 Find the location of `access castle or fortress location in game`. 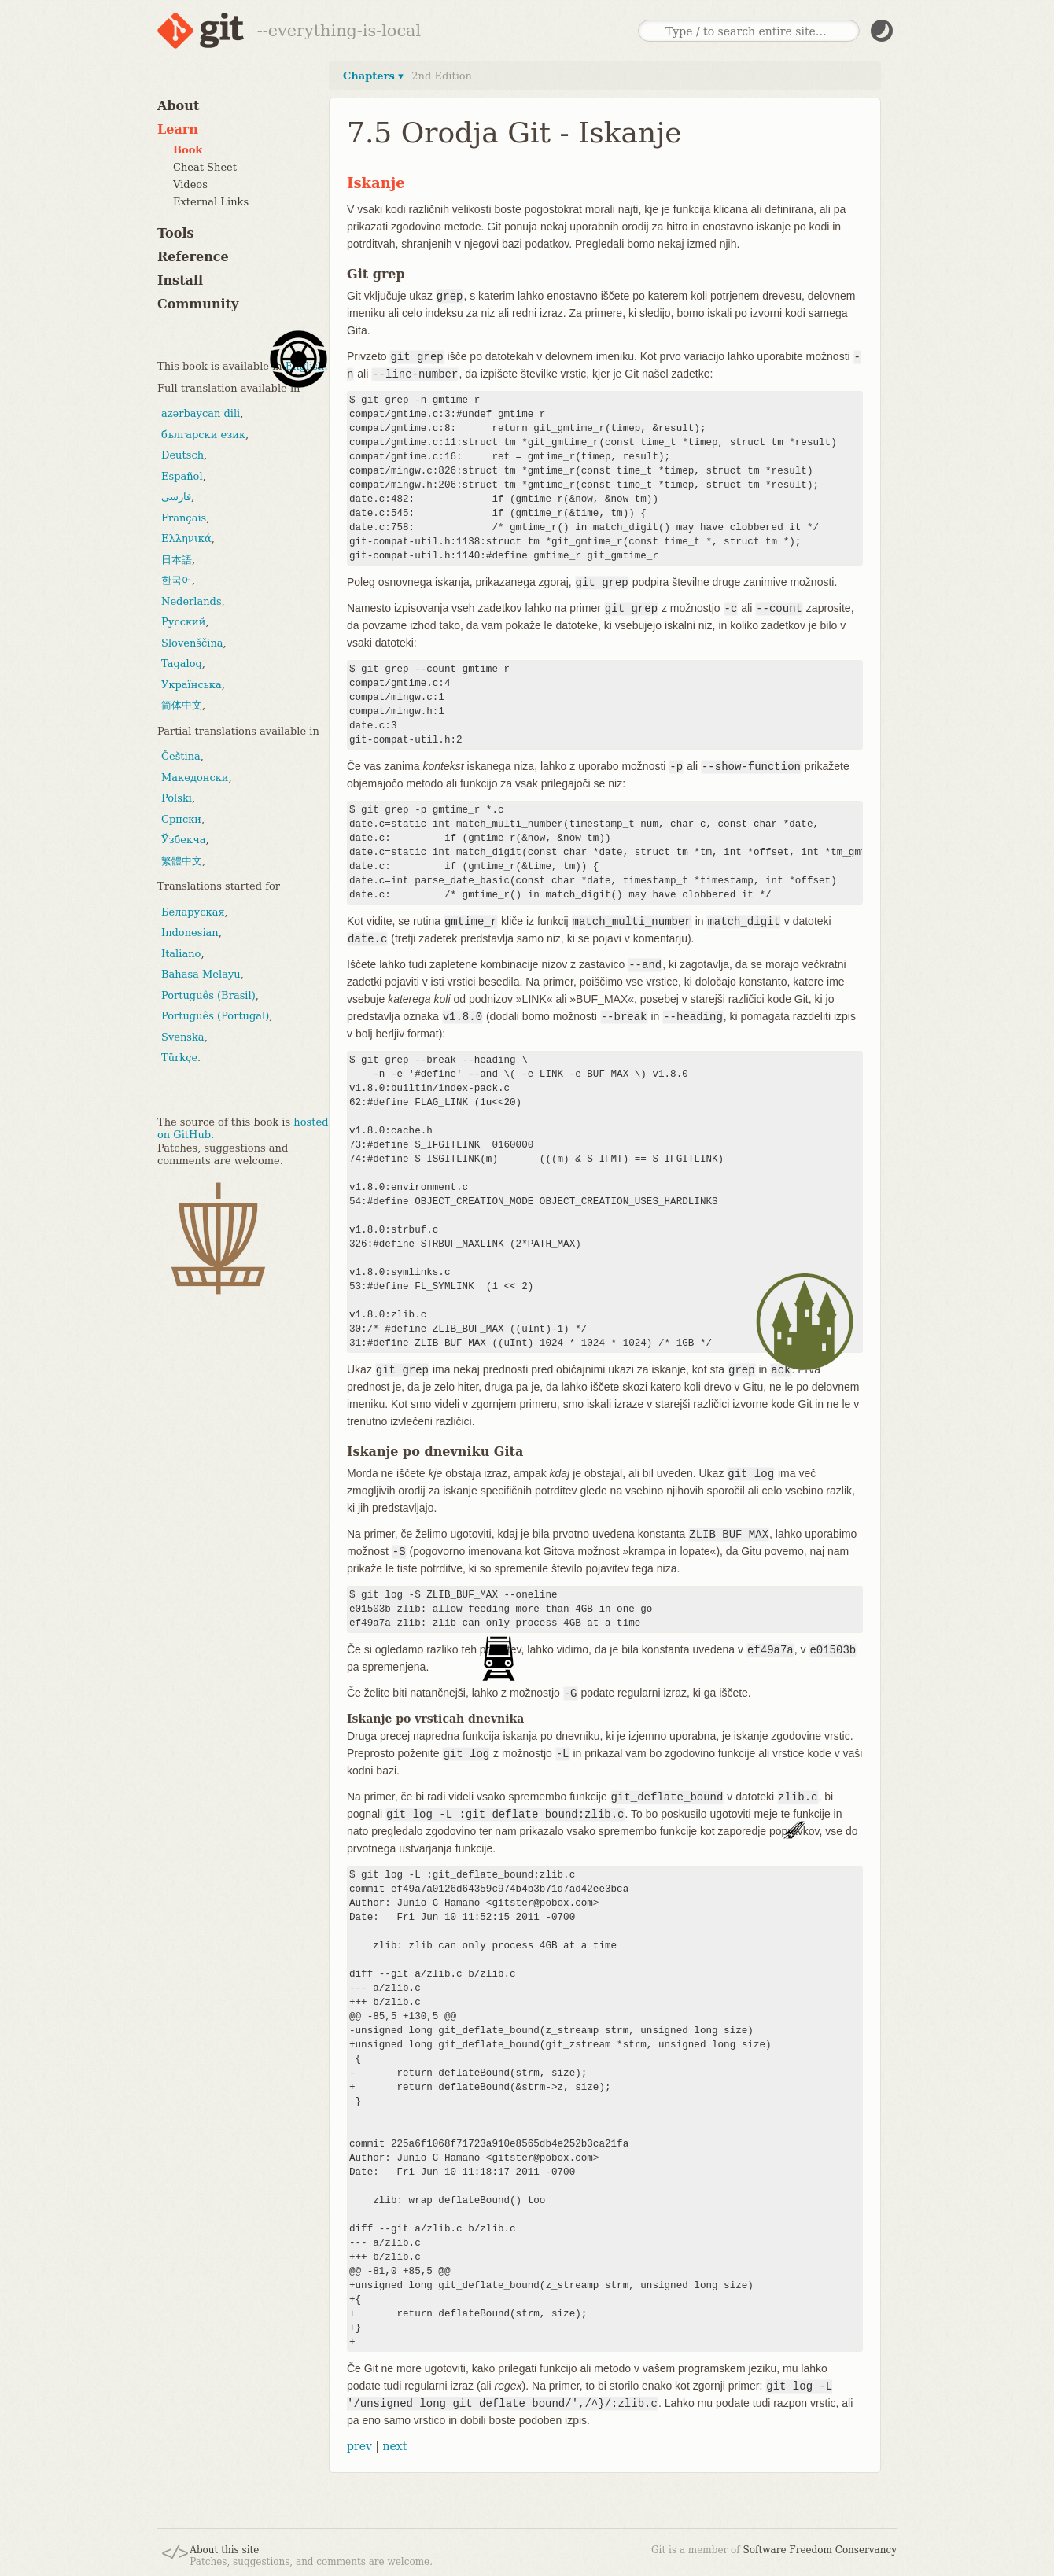

access castle or fortress location in game is located at coordinates (805, 1321).